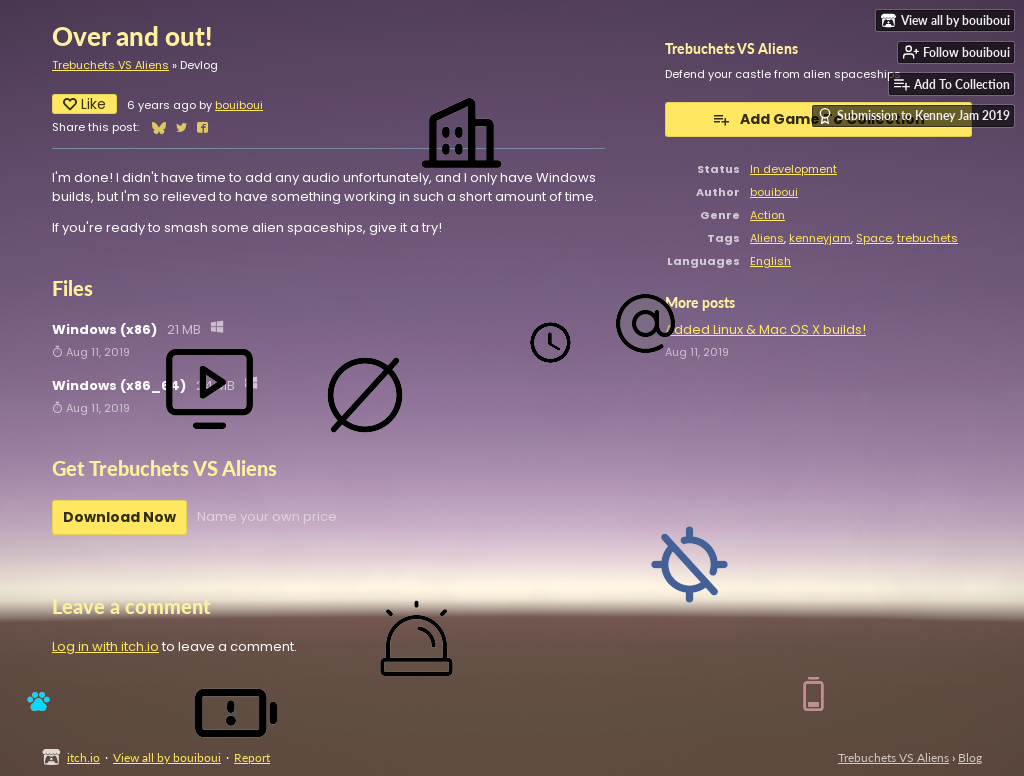  What do you see at coordinates (209, 385) in the screenshot?
I see `play video on desktop monitor` at bounding box center [209, 385].